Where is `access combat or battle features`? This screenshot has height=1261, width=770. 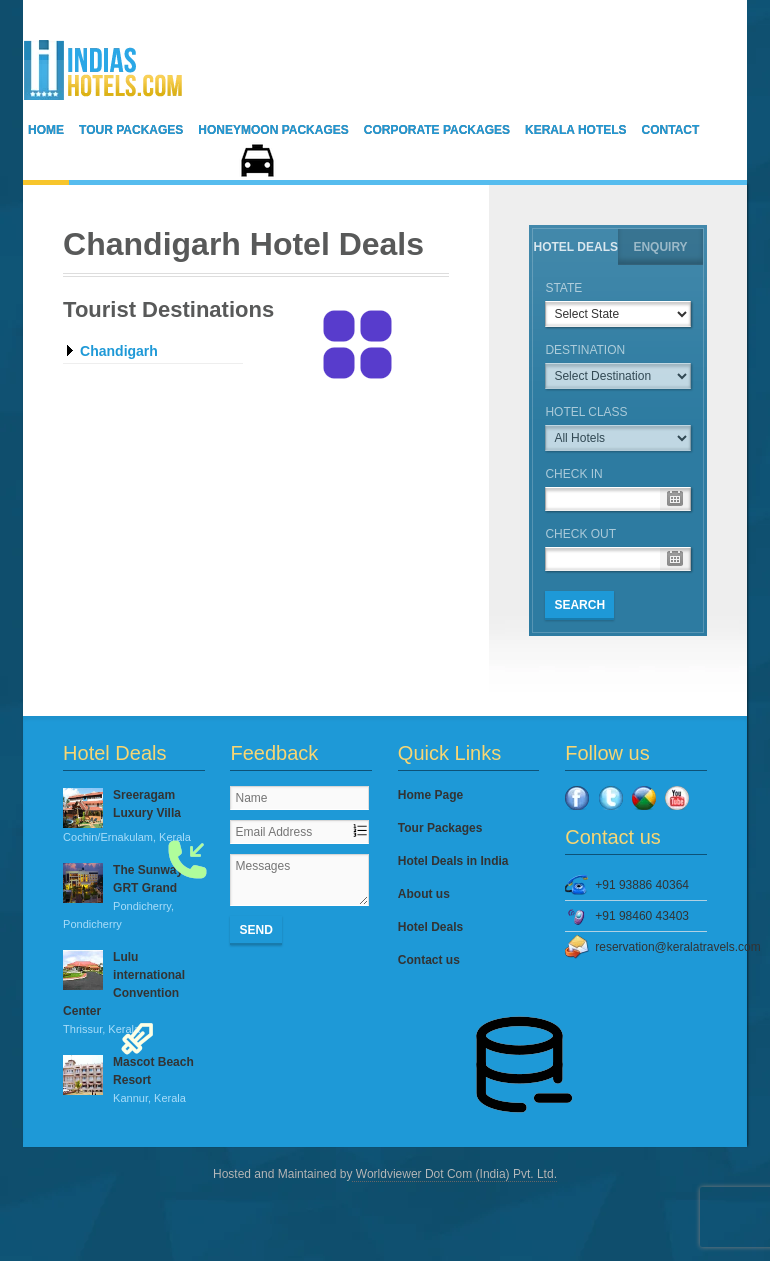 access combat or battle features is located at coordinates (138, 1038).